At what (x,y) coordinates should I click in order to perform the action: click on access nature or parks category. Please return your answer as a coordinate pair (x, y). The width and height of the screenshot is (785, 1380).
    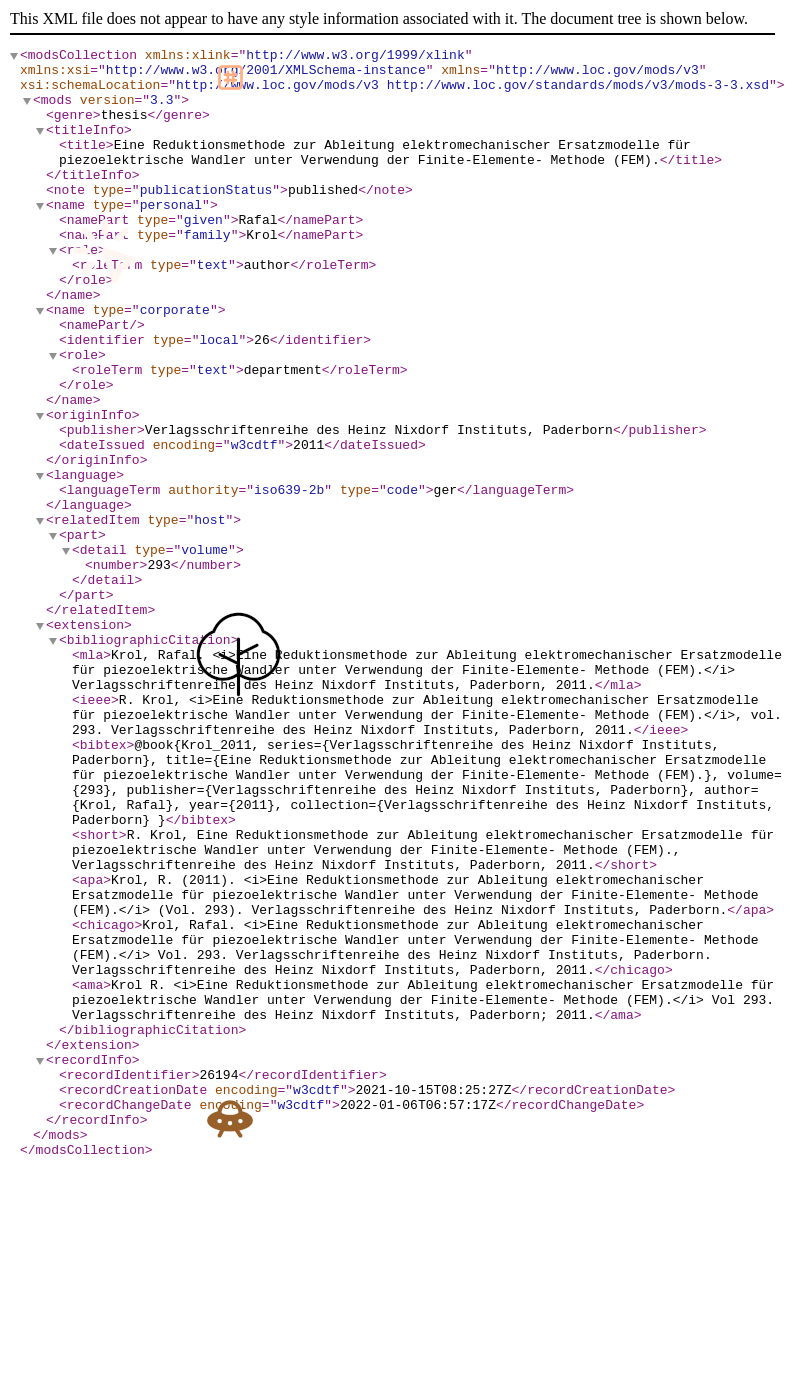
    Looking at the image, I should click on (238, 654).